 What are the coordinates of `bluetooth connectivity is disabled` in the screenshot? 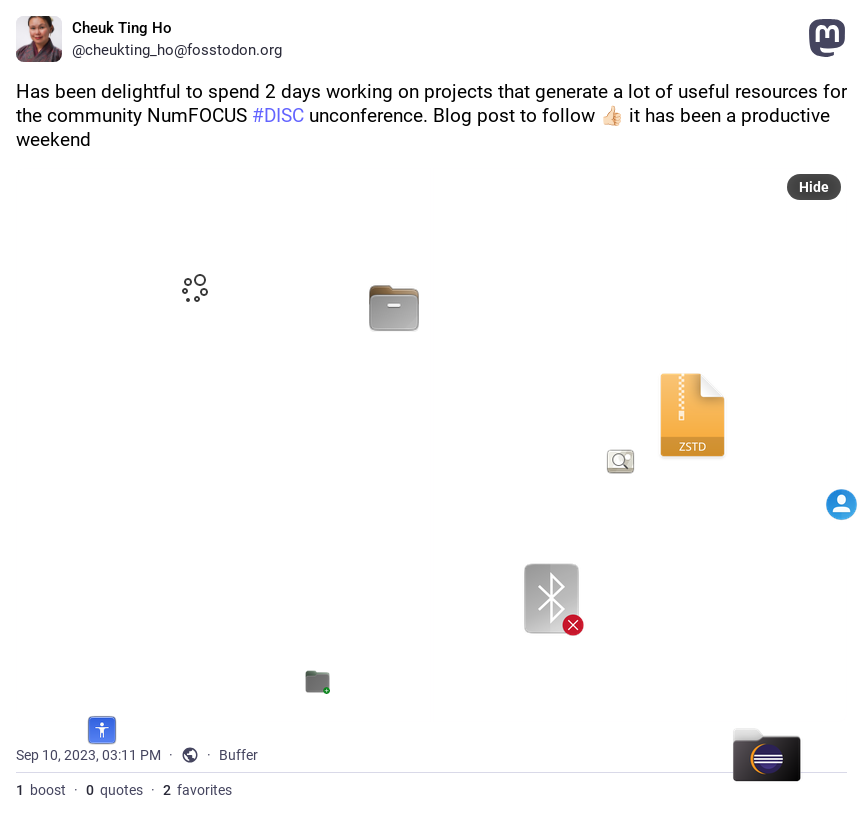 It's located at (551, 598).